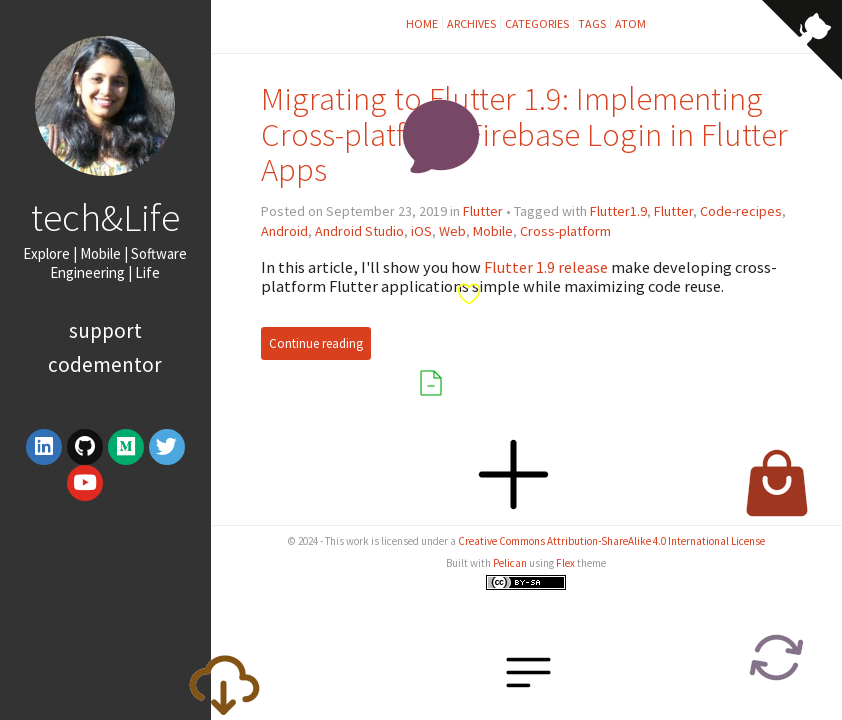 The image size is (842, 720). What do you see at coordinates (431, 383) in the screenshot?
I see `remove a file or document` at bounding box center [431, 383].